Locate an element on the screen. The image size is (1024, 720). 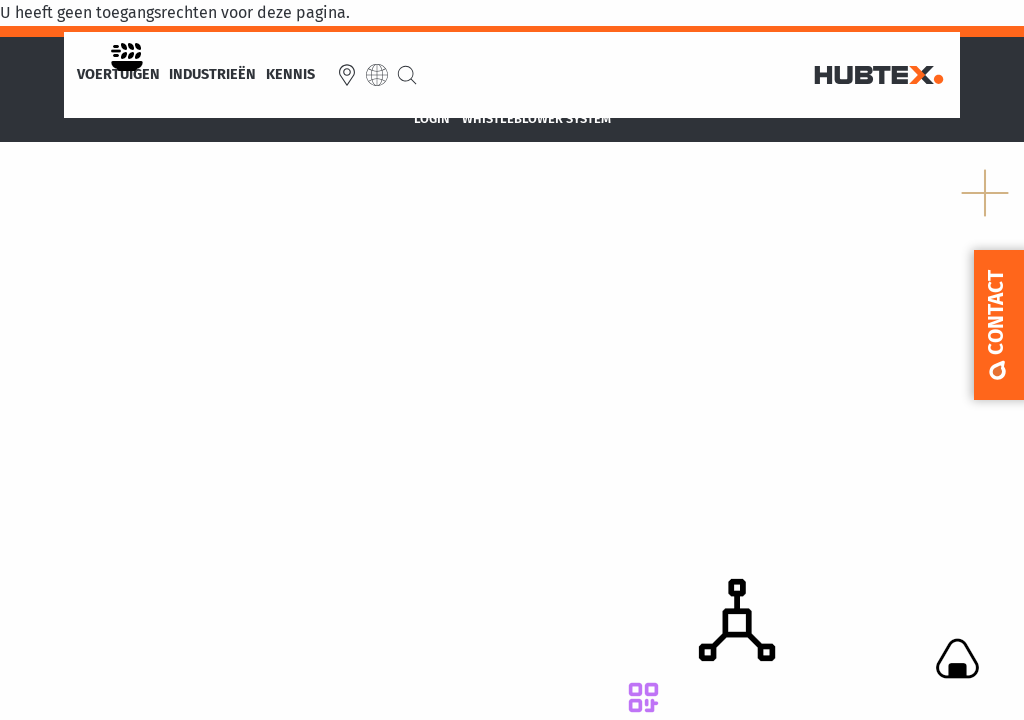
view grain or wheat-based food options is located at coordinates (127, 57).